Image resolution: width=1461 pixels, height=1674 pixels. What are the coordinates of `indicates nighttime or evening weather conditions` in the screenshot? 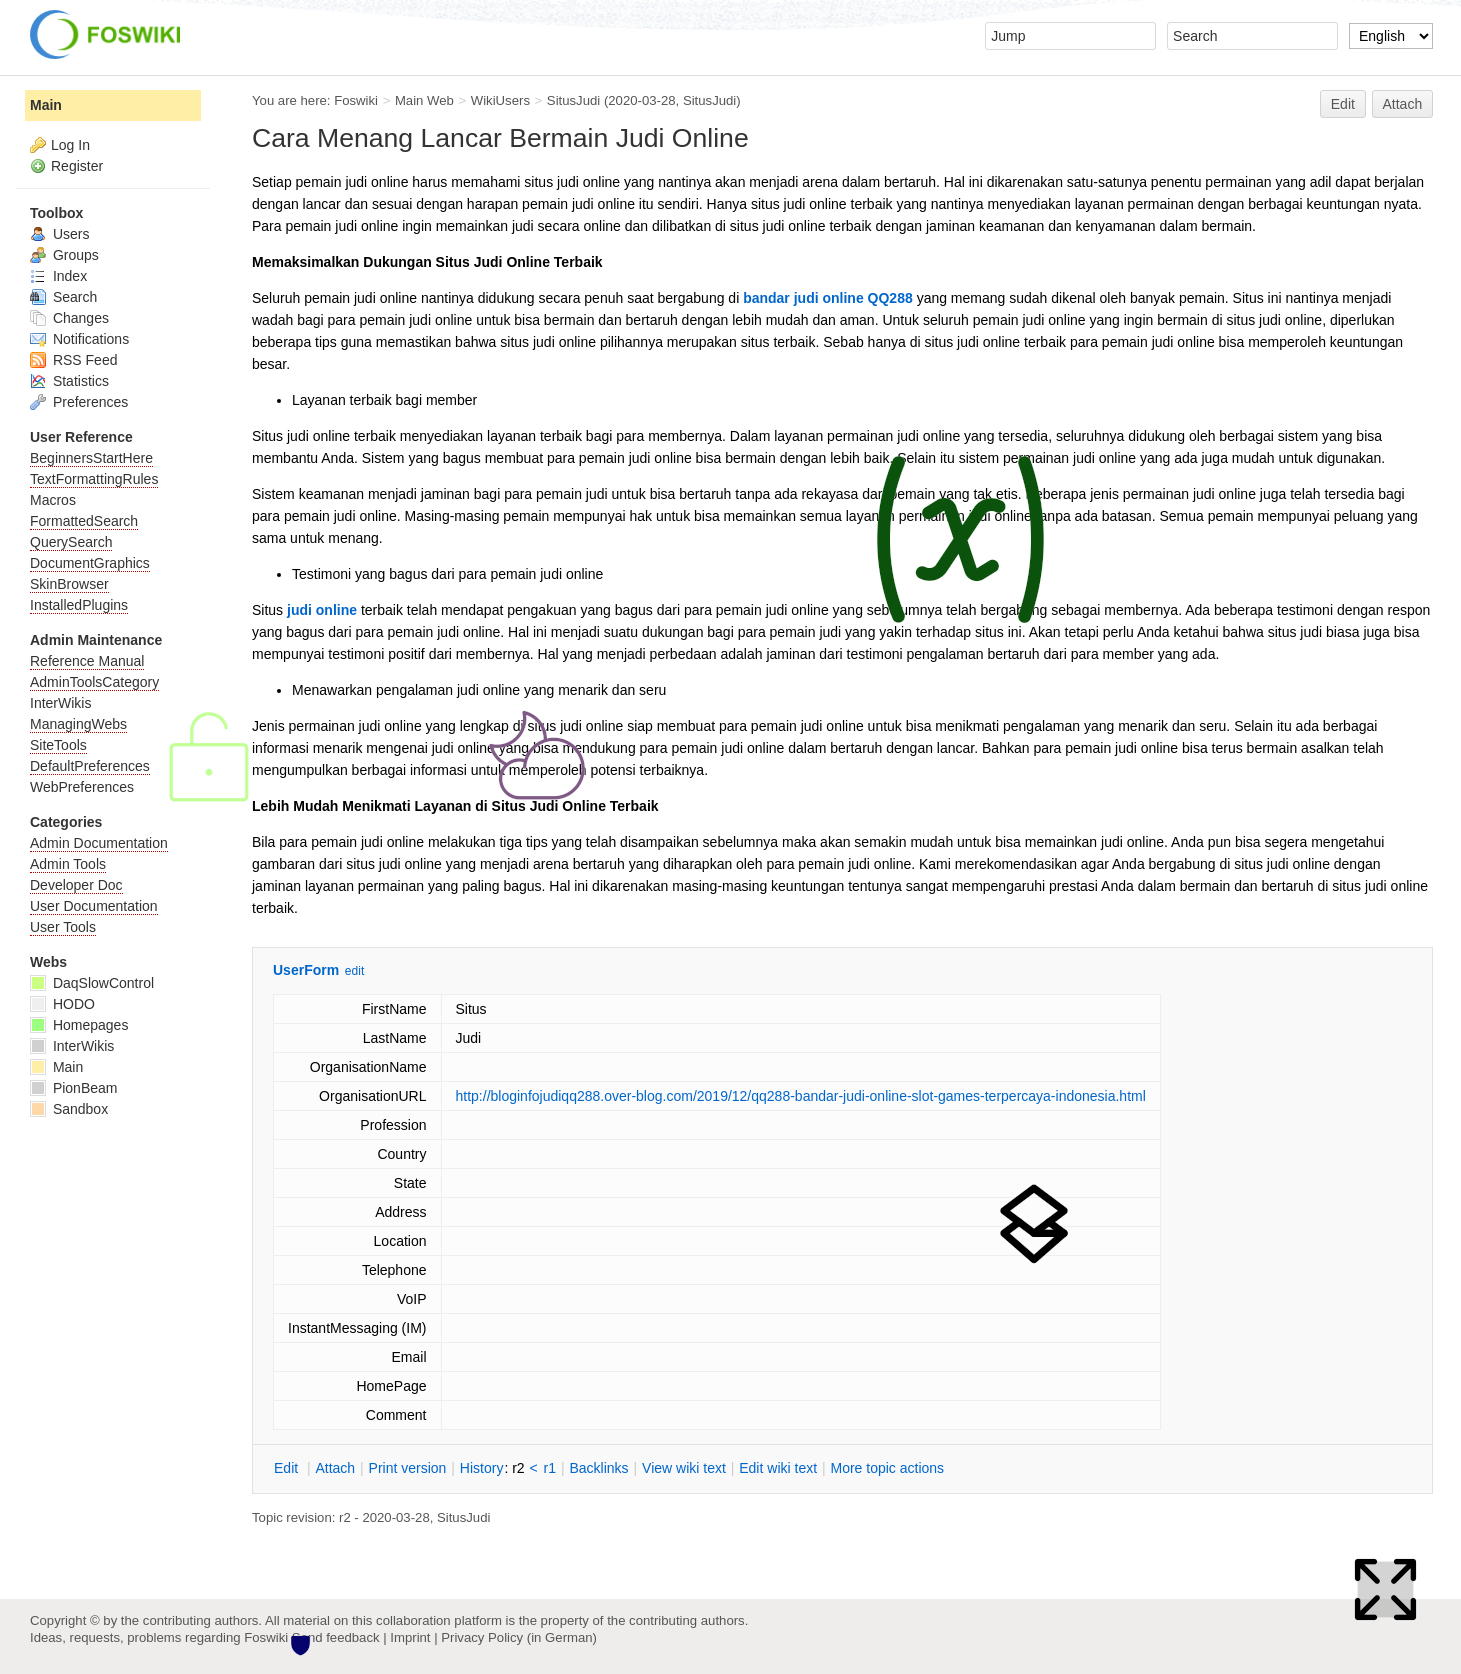 It's located at (535, 760).